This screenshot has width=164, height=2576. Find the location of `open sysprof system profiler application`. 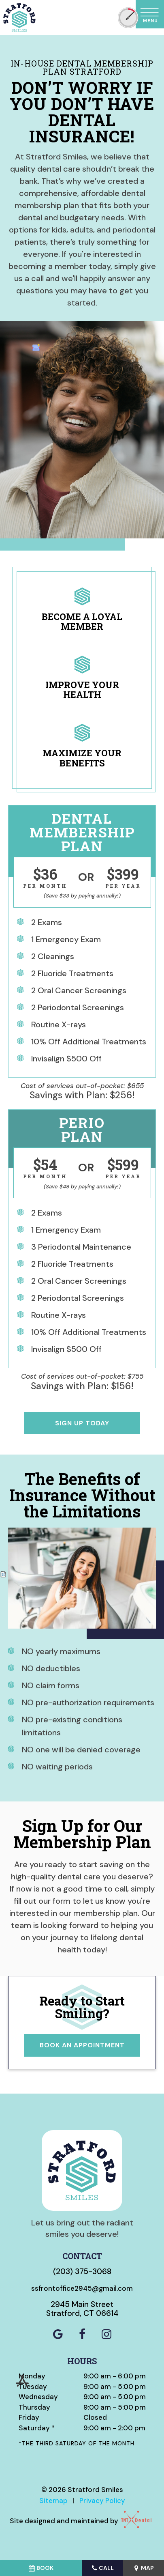

open sysprof system profiler application is located at coordinates (128, 17).